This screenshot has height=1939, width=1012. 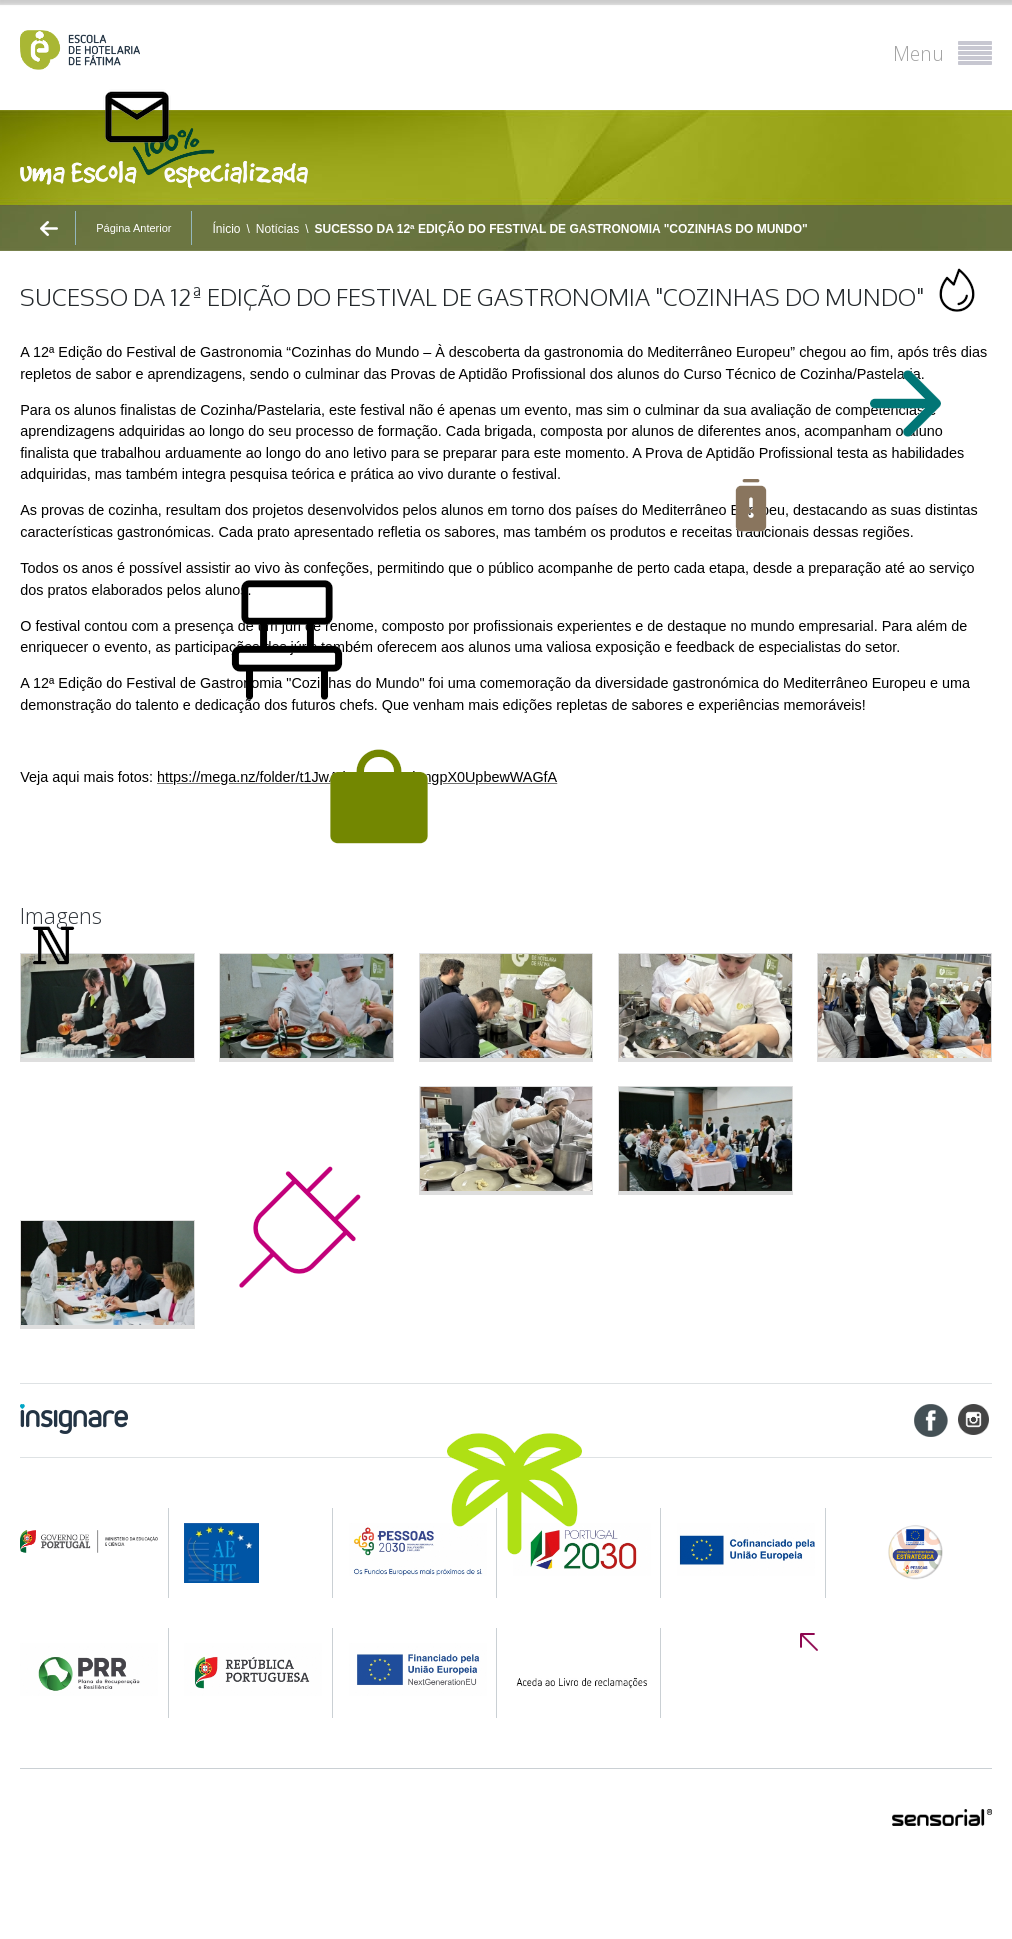 I want to click on indicates low battery warning, so click(x=751, y=506).